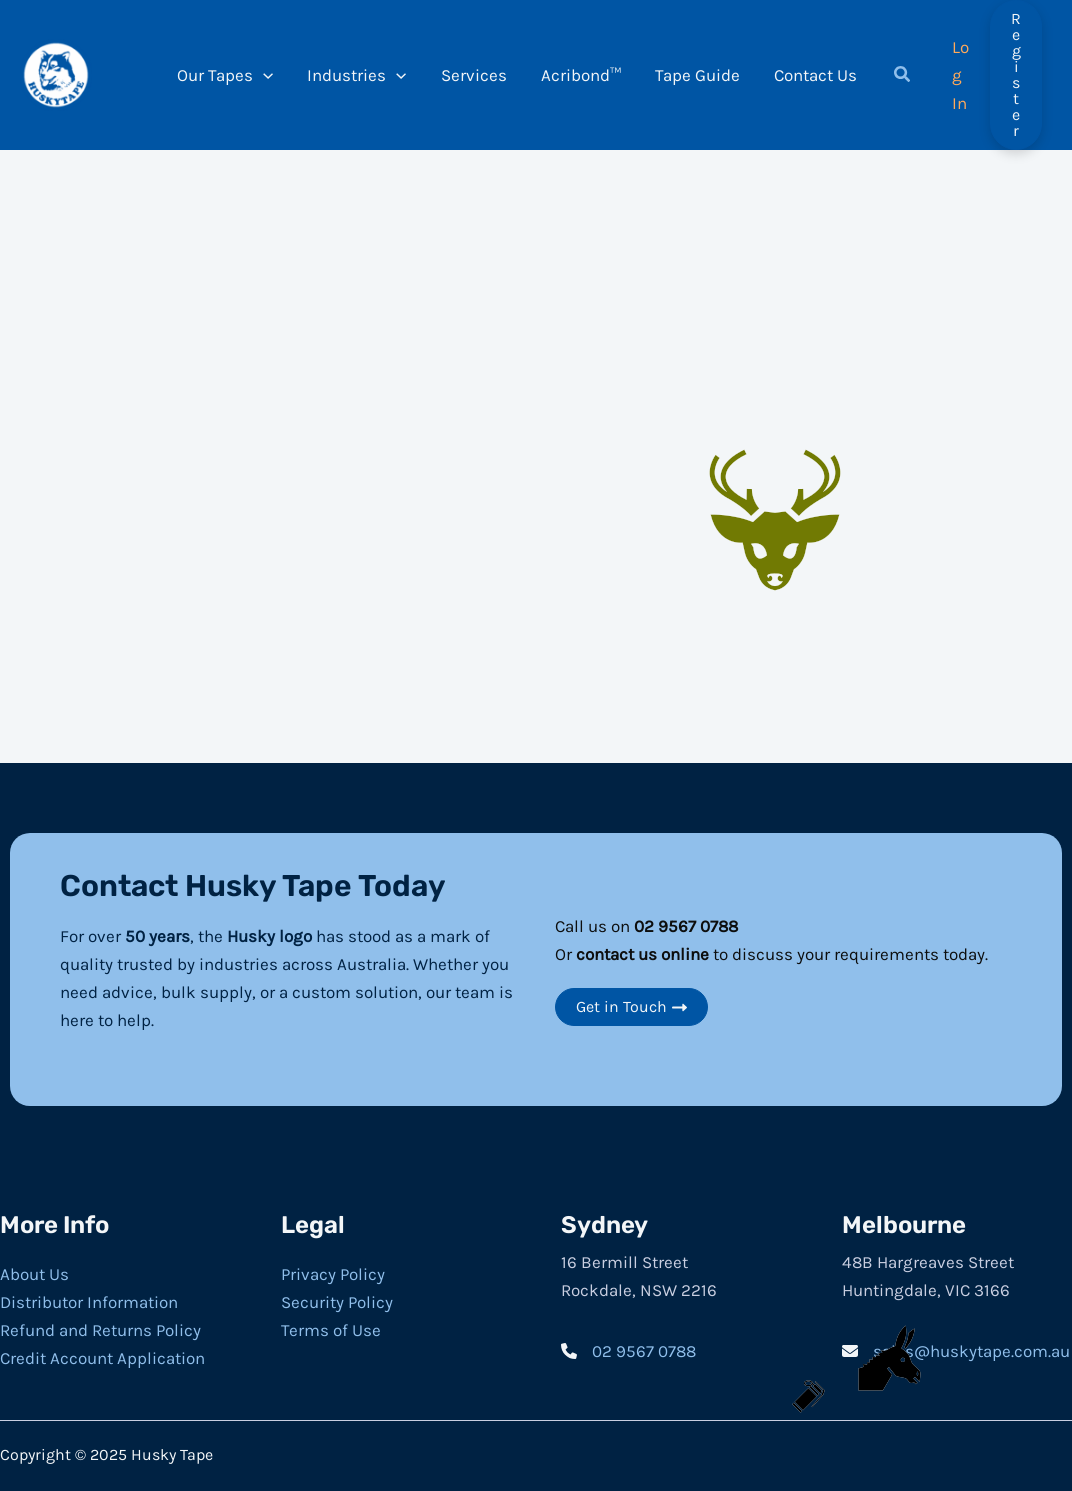 The height and width of the screenshot is (1491, 1072). I want to click on represents a donkey character or unit in a game, so click(891, 1358).